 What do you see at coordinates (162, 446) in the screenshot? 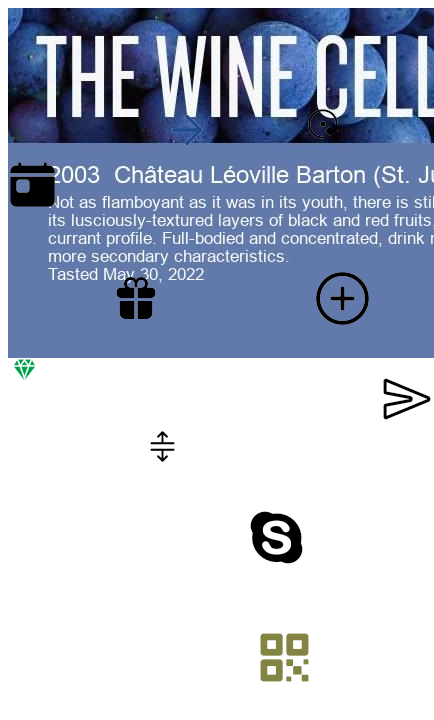
I see `split content vertically` at bounding box center [162, 446].